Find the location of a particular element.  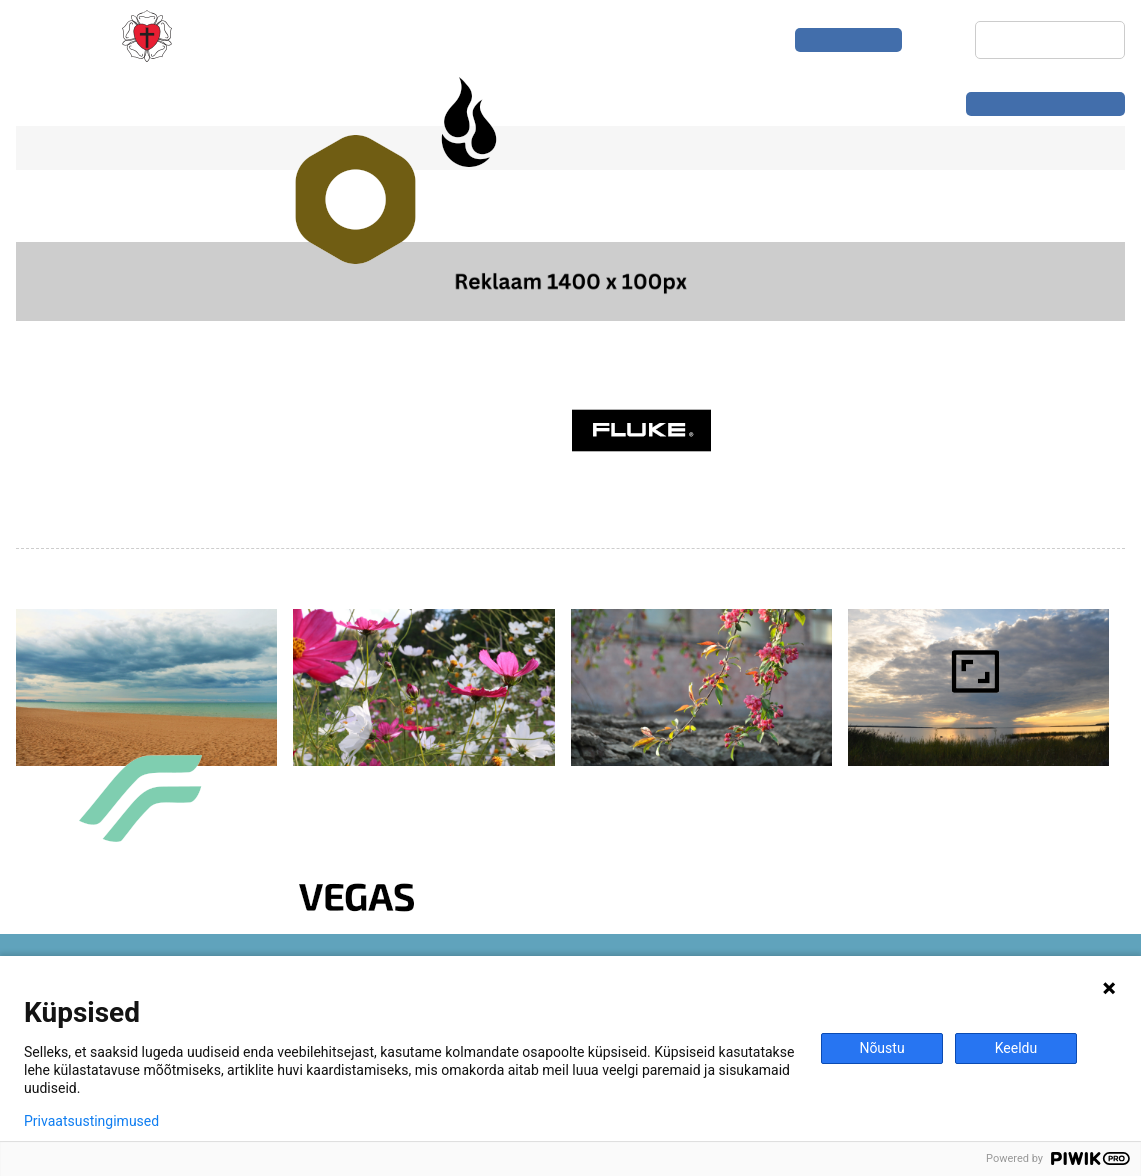

Fluke corporation brand logo is located at coordinates (641, 430).